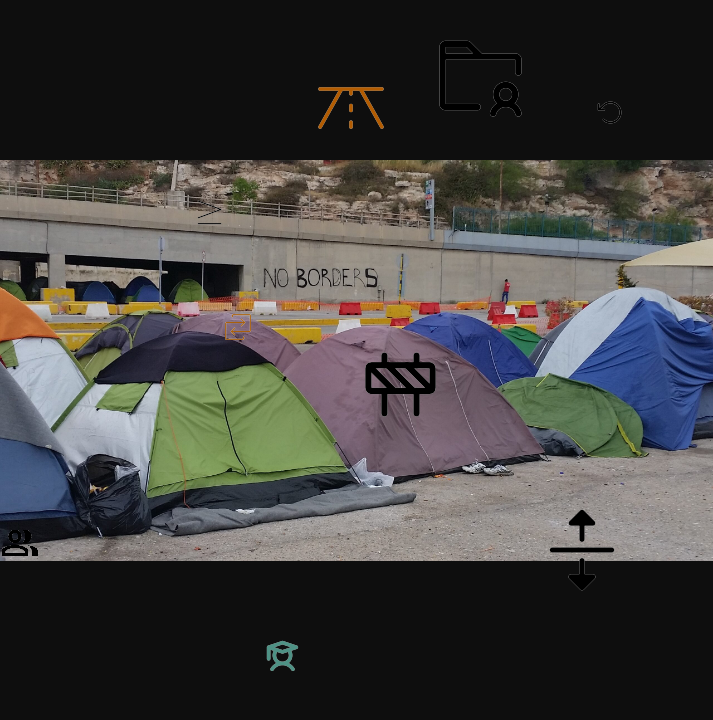 The width and height of the screenshot is (713, 720). I want to click on greater than or equal to mathematical operator, so click(209, 213).